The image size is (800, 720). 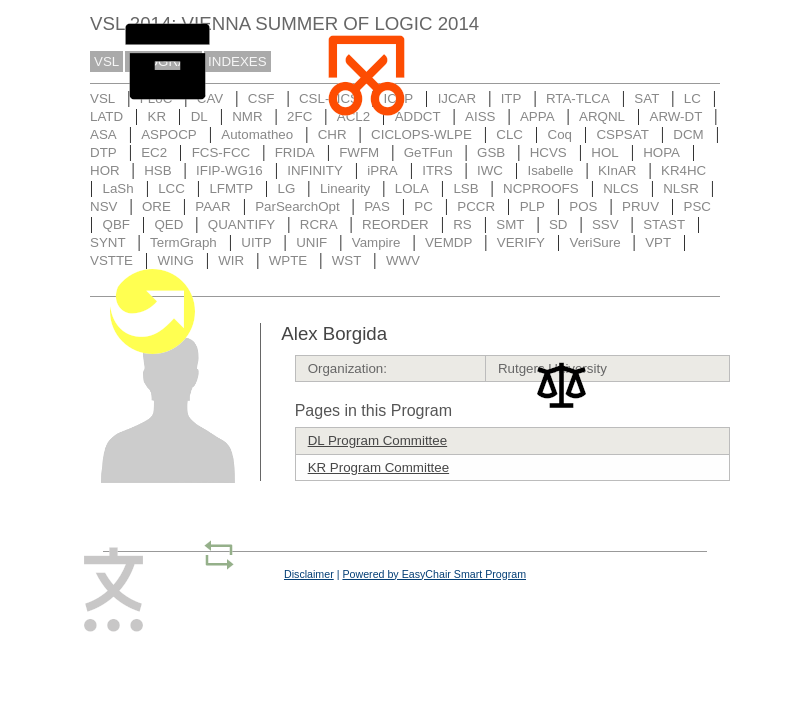 I want to click on visit portableapps.com website, so click(x=152, y=311).